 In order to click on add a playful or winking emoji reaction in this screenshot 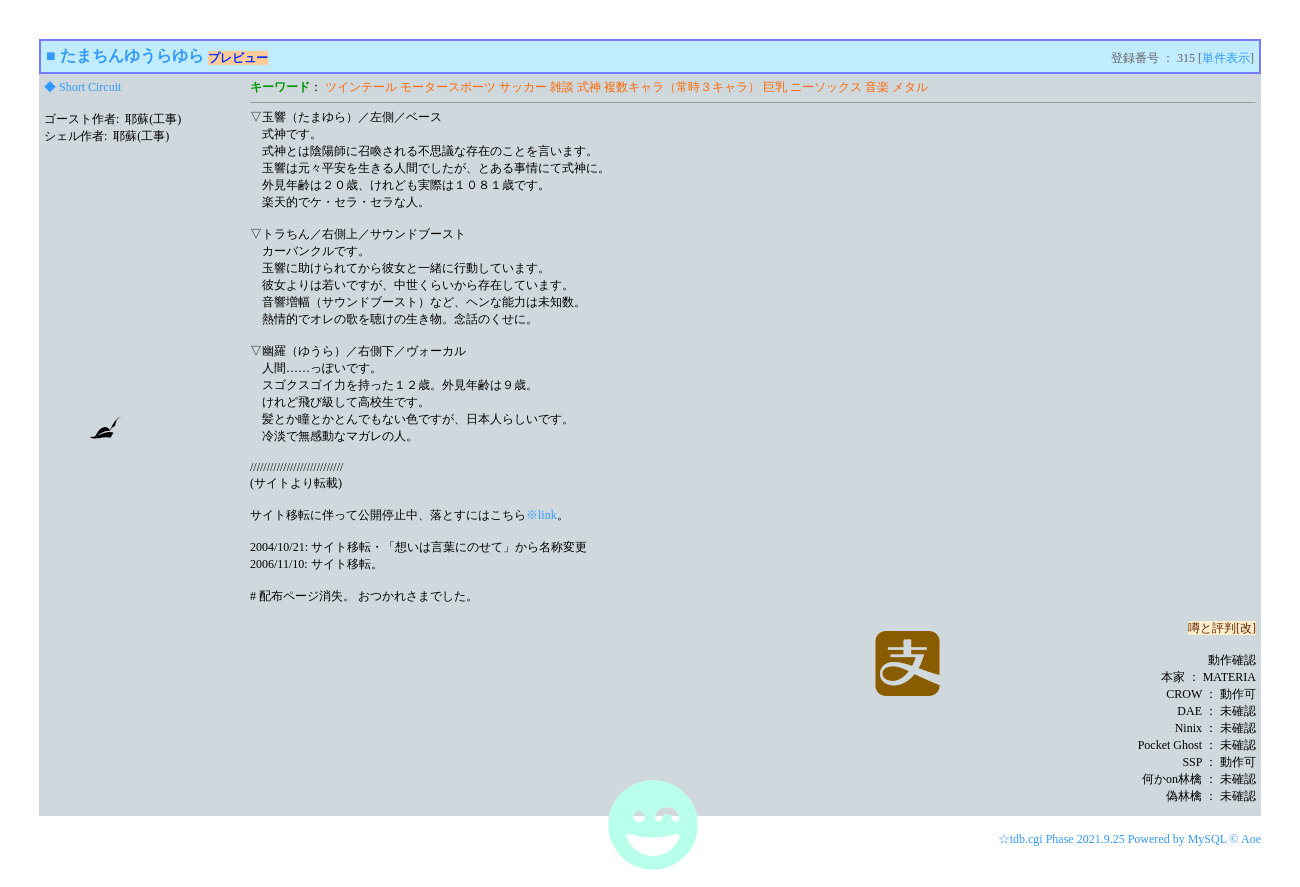, I will do `click(653, 825)`.